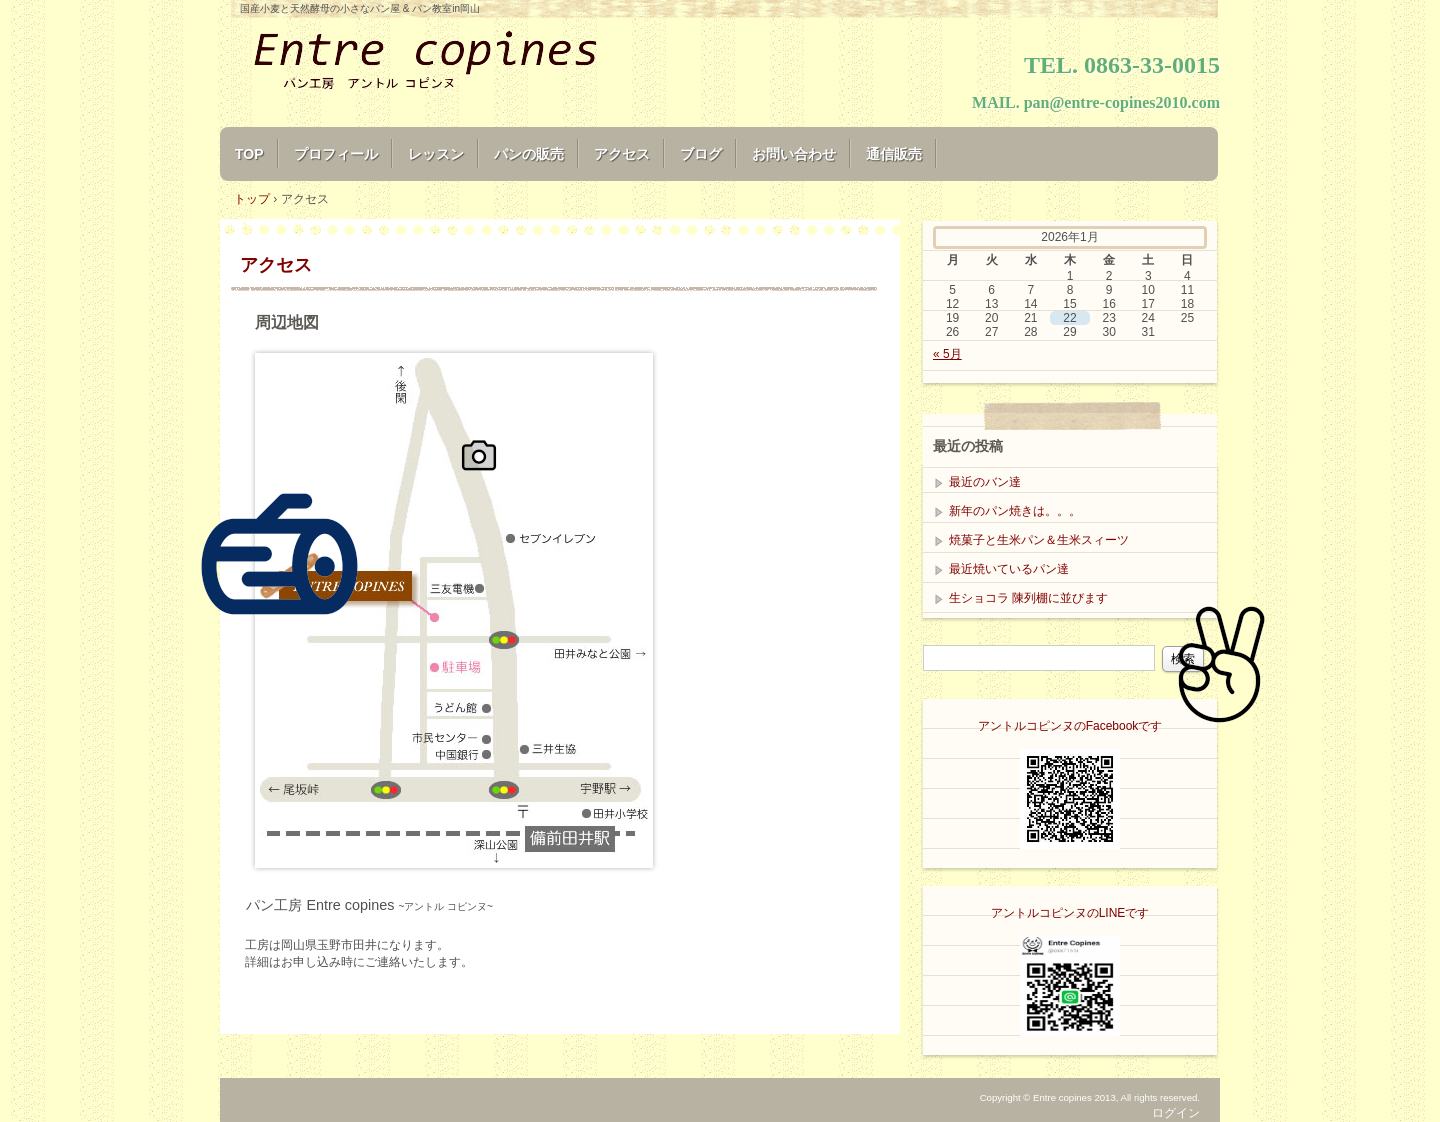  I want to click on take a photo, so click(479, 456).